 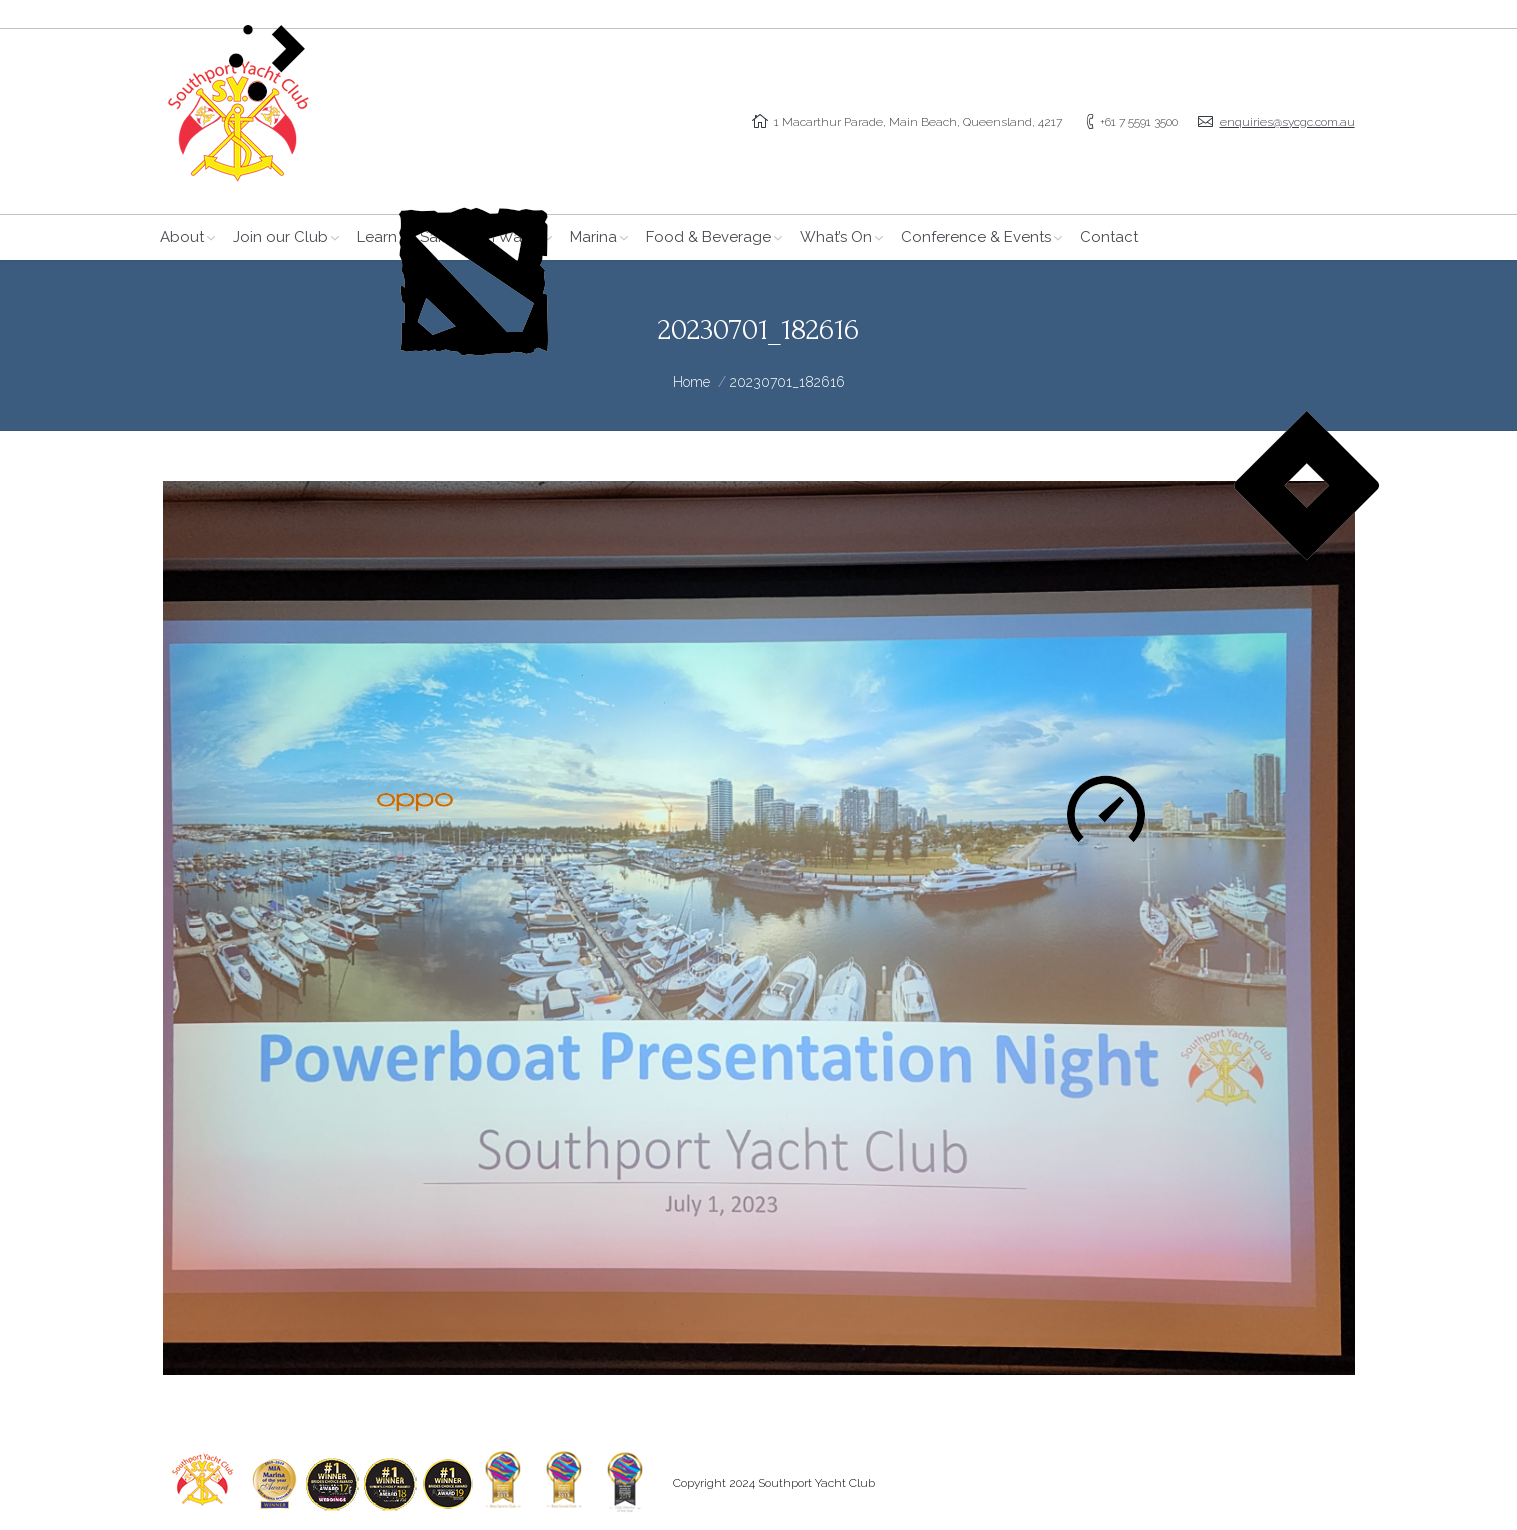 I want to click on open the Speedtest app, so click(x=1106, y=809).